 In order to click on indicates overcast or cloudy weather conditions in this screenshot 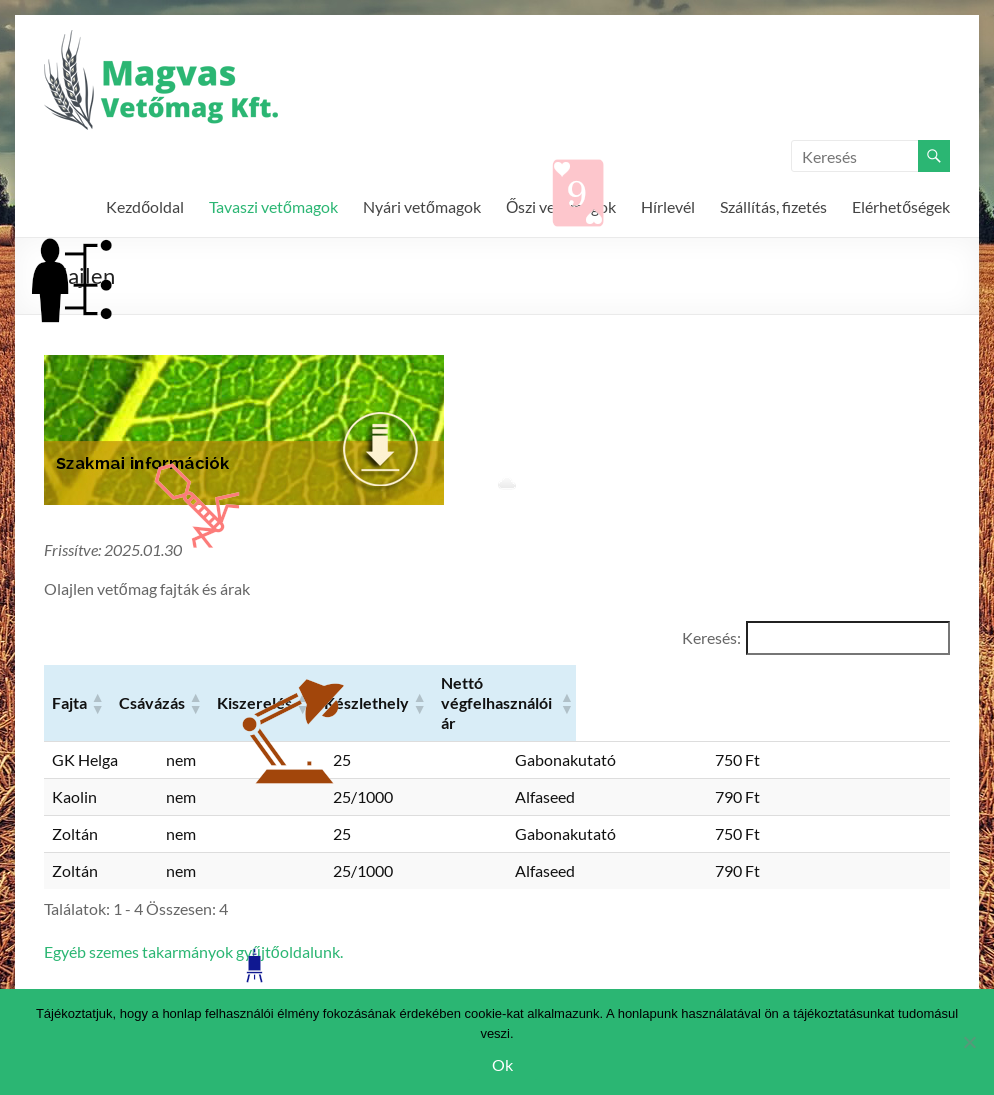, I will do `click(507, 483)`.